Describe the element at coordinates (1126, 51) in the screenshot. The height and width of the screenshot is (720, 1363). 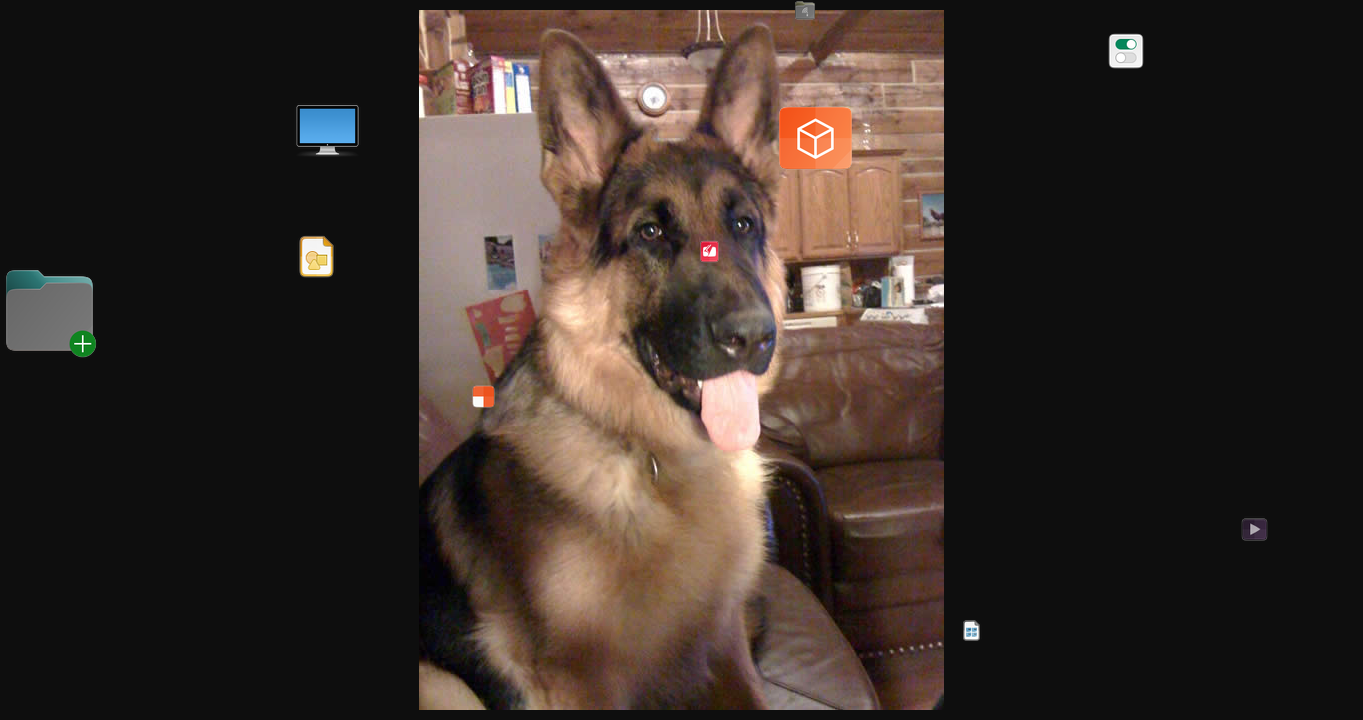
I see `open gnome tweaks to customize desktop settings` at that location.